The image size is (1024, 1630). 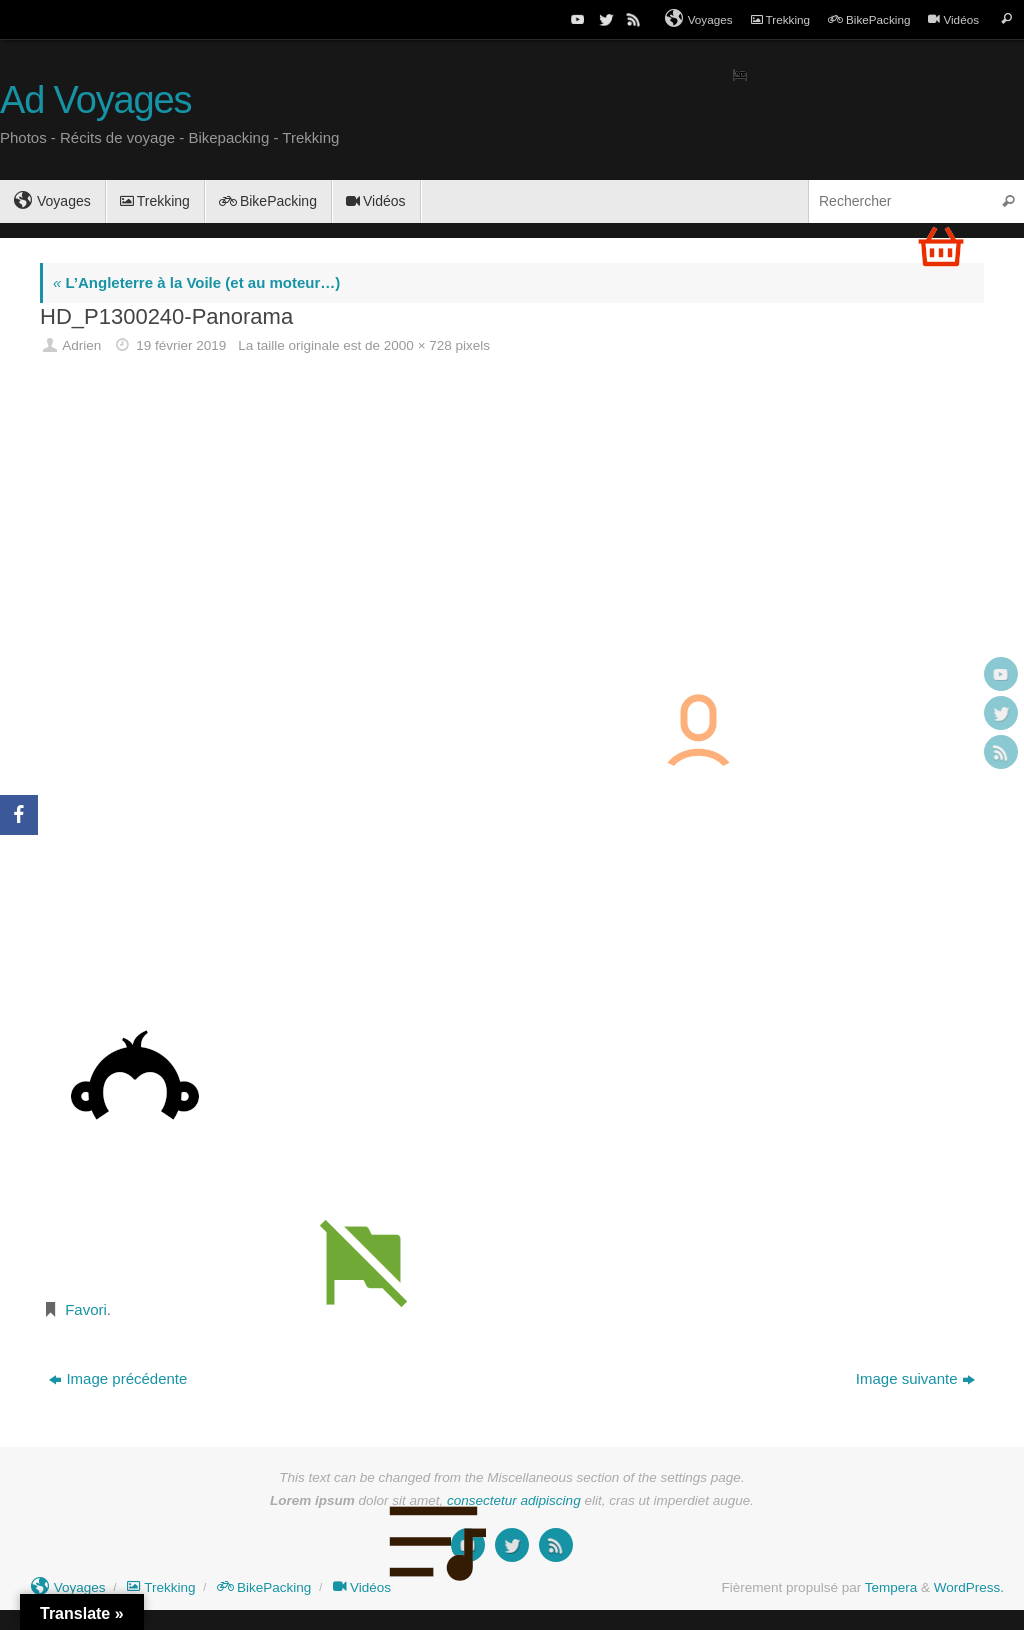 I want to click on remove flag or marker, so click(x=363, y=1263).